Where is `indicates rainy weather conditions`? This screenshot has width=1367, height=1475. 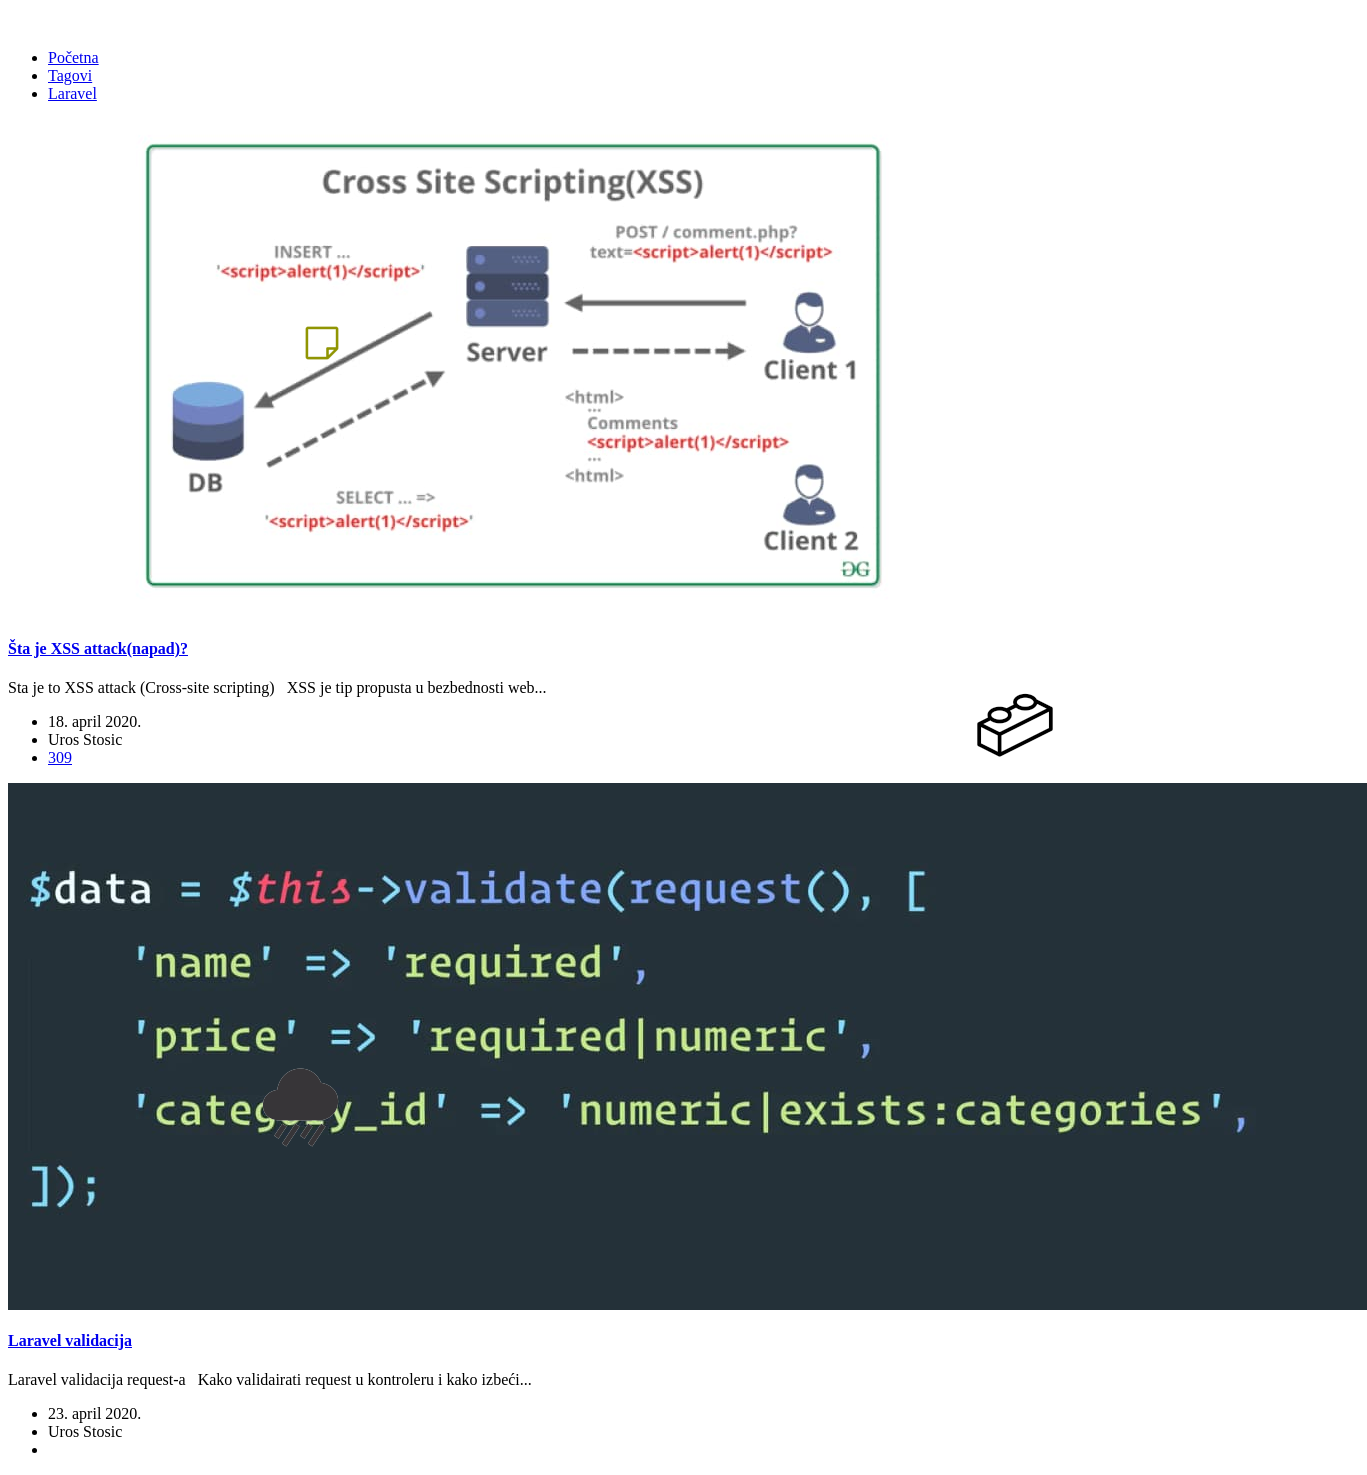 indicates rainy weather conditions is located at coordinates (300, 1107).